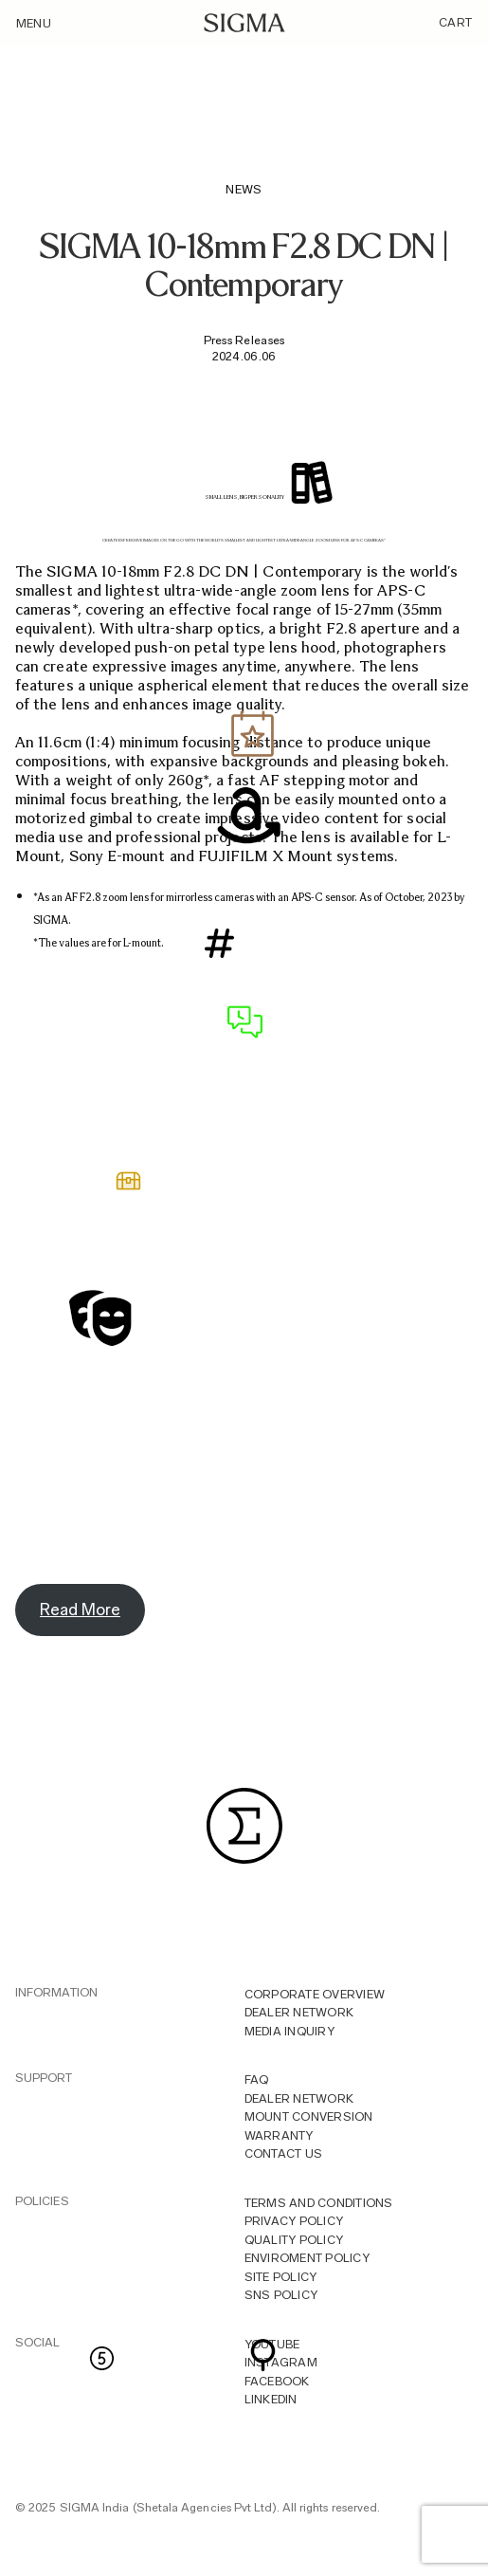 The image size is (488, 2576). What do you see at coordinates (101, 2358) in the screenshot?
I see `indicates step 5 in a numbered process` at bounding box center [101, 2358].